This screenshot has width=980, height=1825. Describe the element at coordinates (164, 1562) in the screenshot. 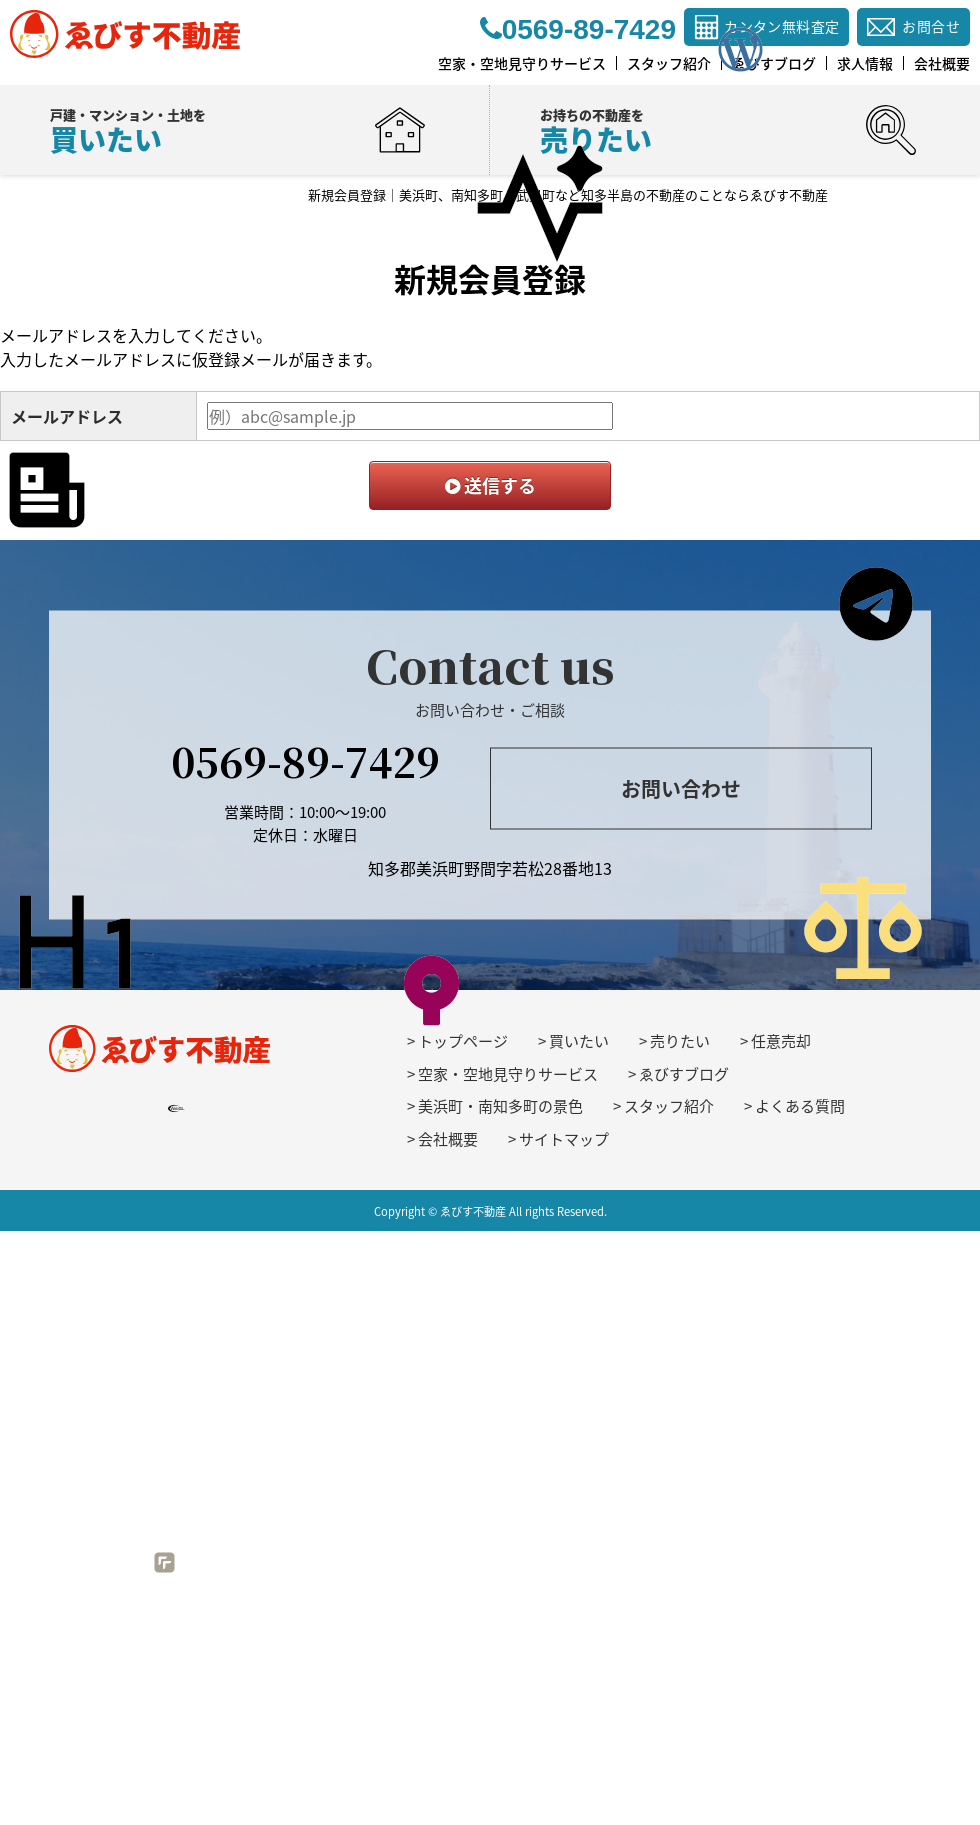

I see `red river brand logo` at that location.